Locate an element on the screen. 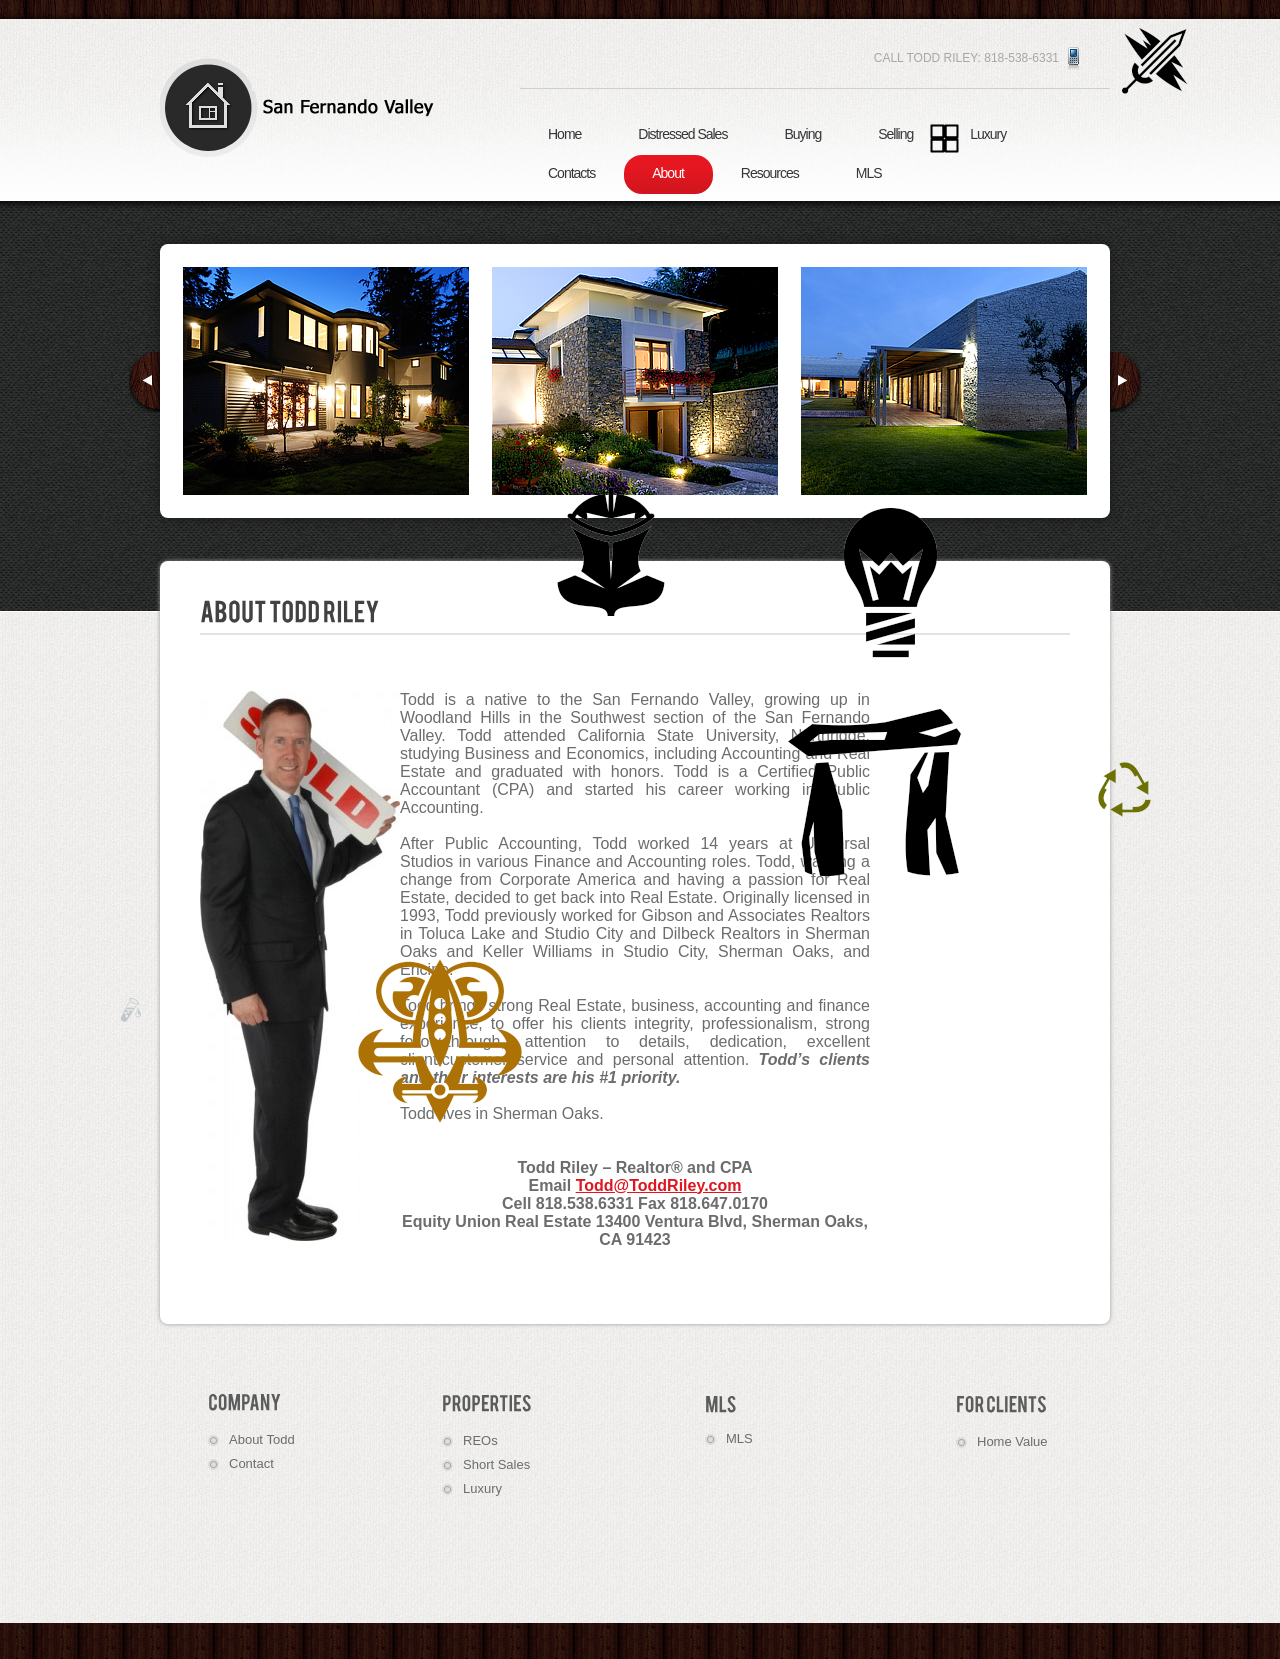 This screenshot has width=1280, height=1659. view ancient landmarks or historical sites is located at coordinates (874, 792).